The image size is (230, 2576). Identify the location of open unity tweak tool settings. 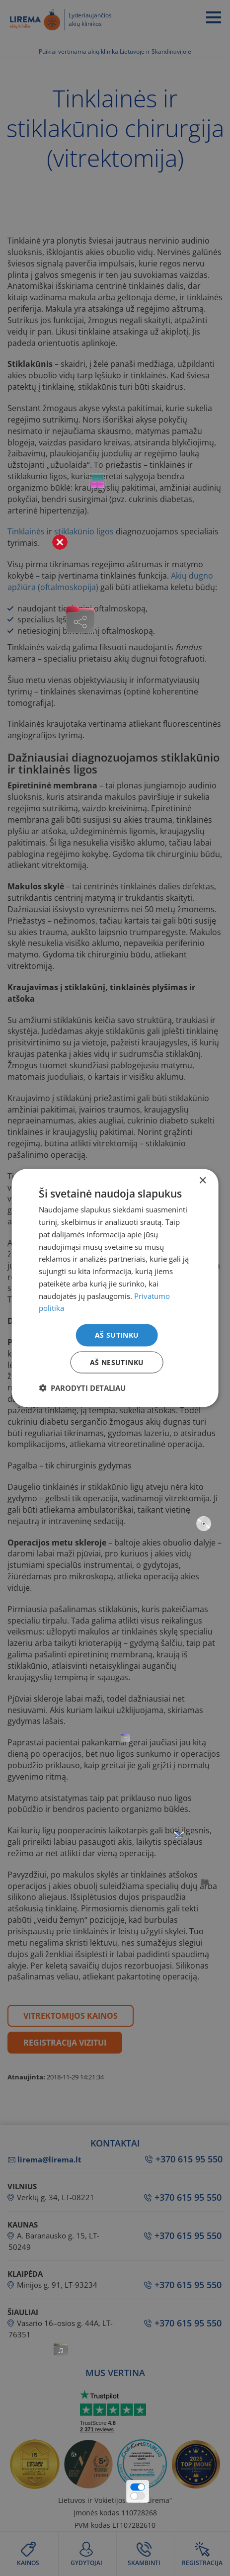
(138, 2491).